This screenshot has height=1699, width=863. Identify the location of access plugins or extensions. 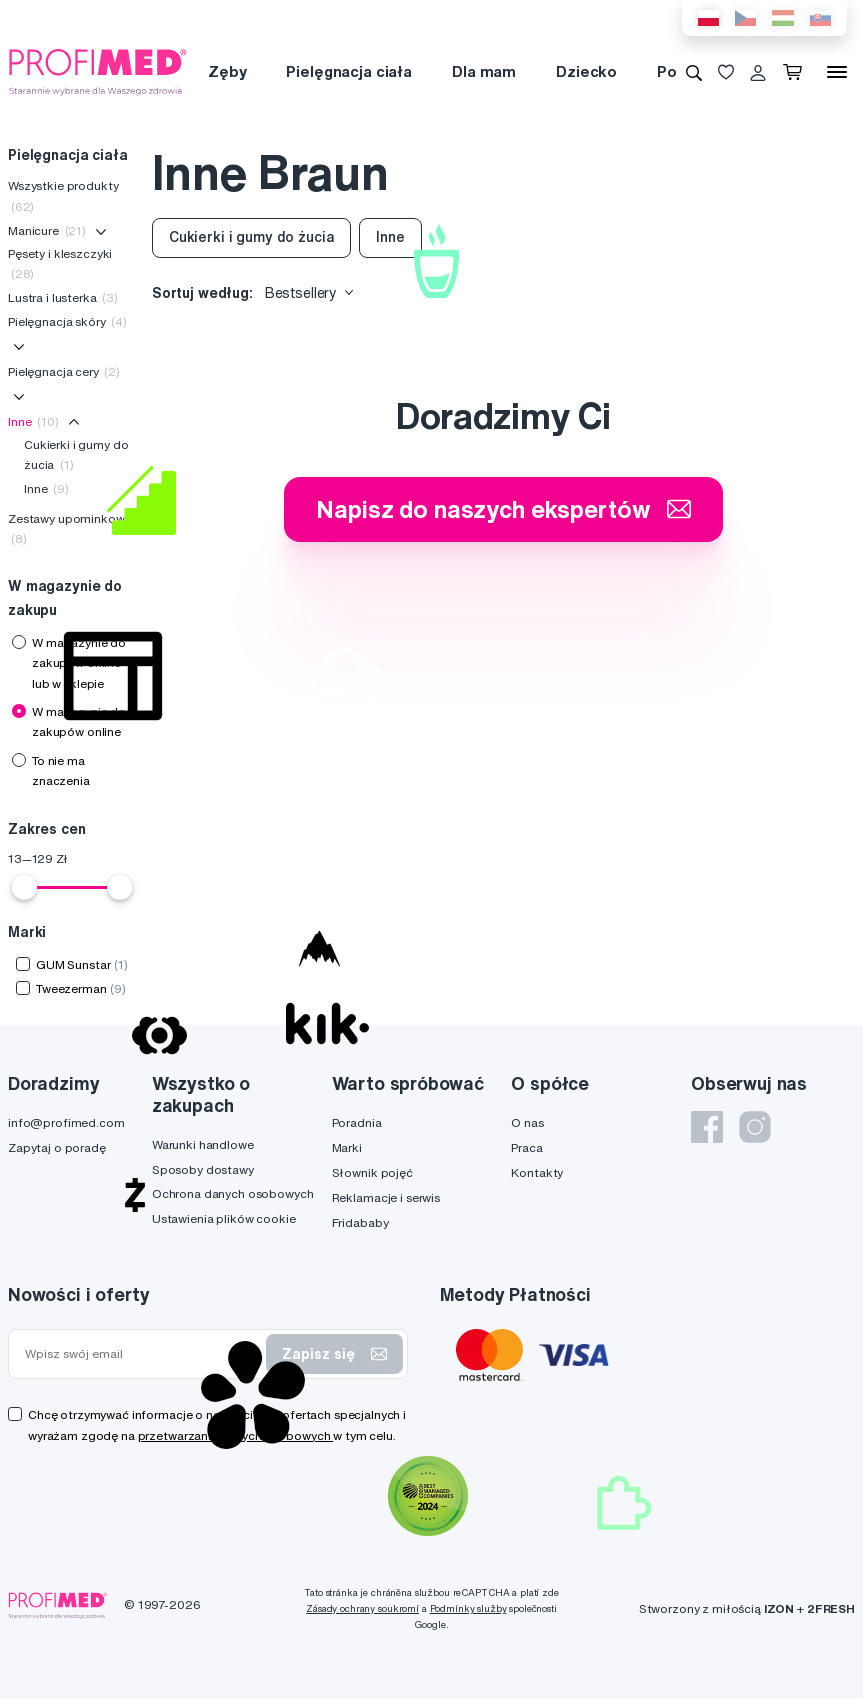
(621, 1505).